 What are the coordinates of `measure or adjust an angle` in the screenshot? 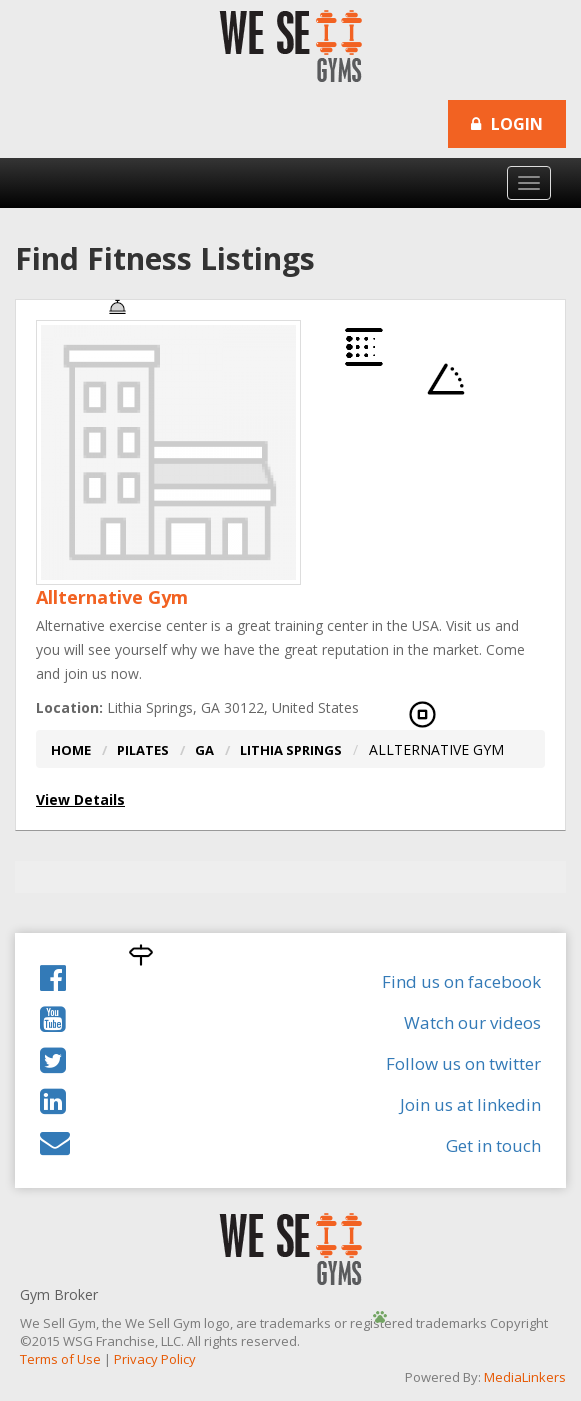 It's located at (446, 380).